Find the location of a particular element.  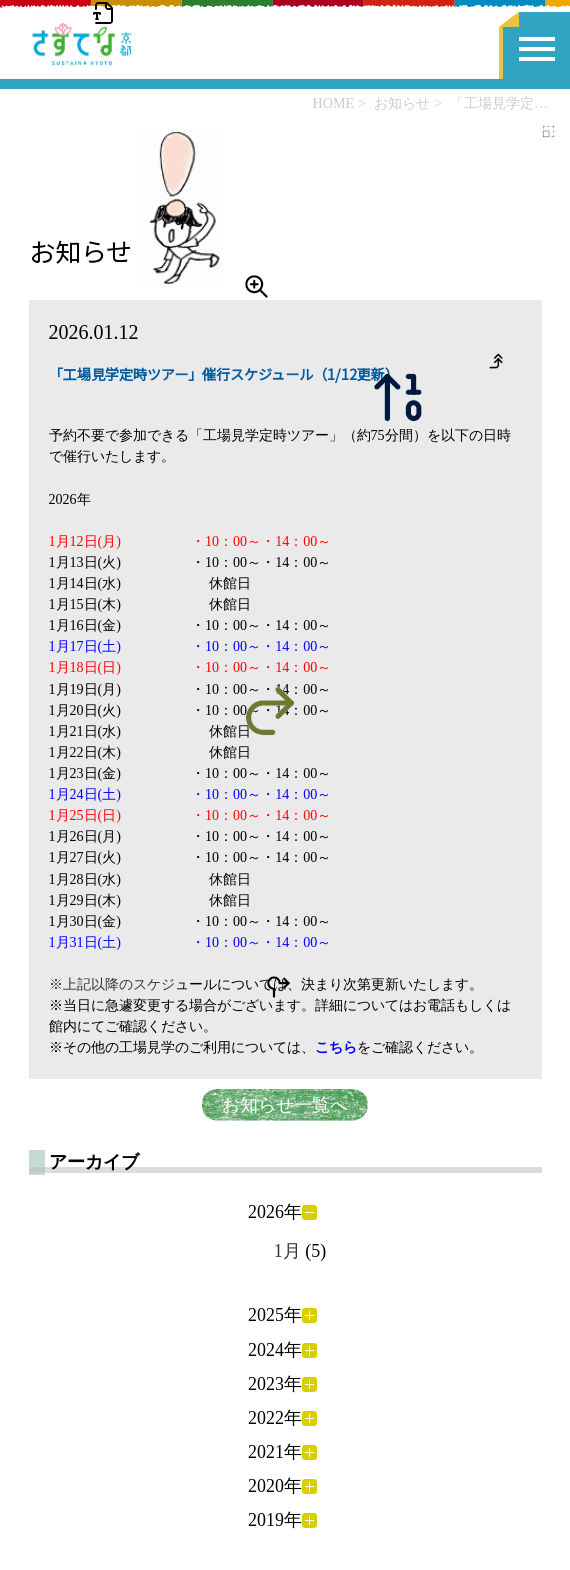

zoom in on content or image is located at coordinates (256, 286).